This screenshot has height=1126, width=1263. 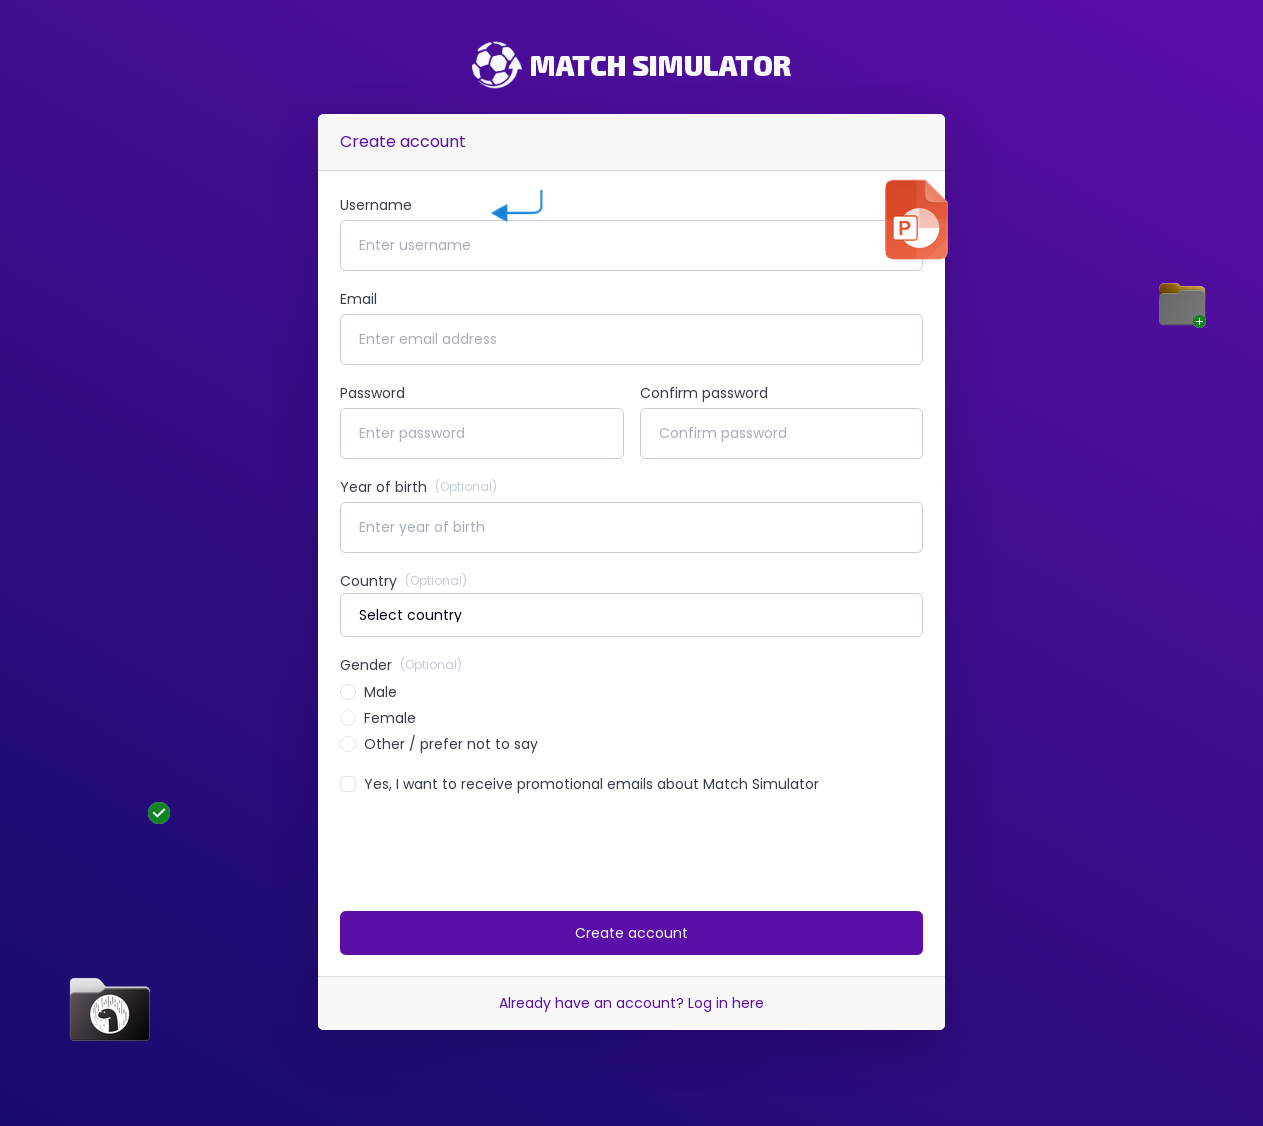 What do you see at coordinates (916, 219) in the screenshot?
I see `open a PowerPoint presentation file` at bounding box center [916, 219].